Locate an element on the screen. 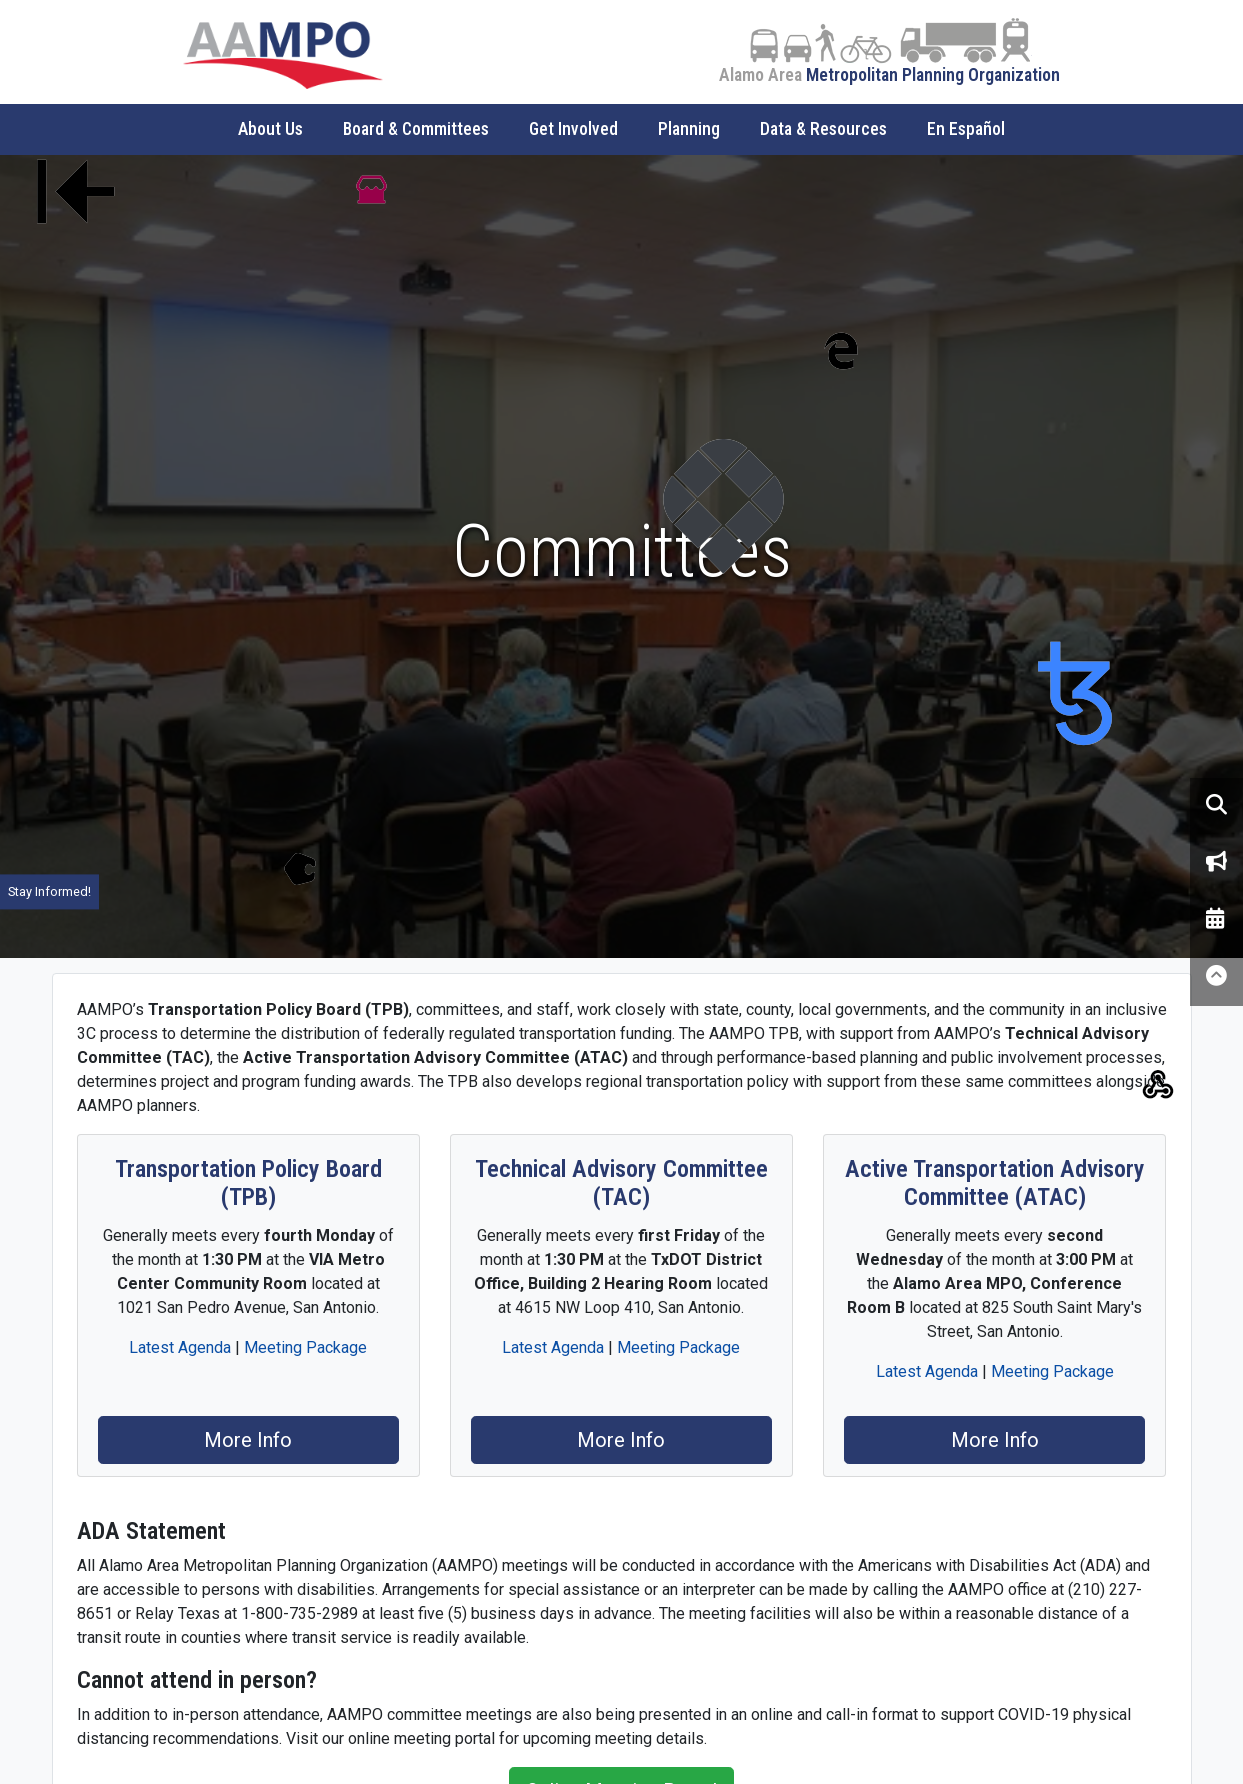 The image size is (1243, 1784). collapse panel to the left is located at coordinates (73, 191).